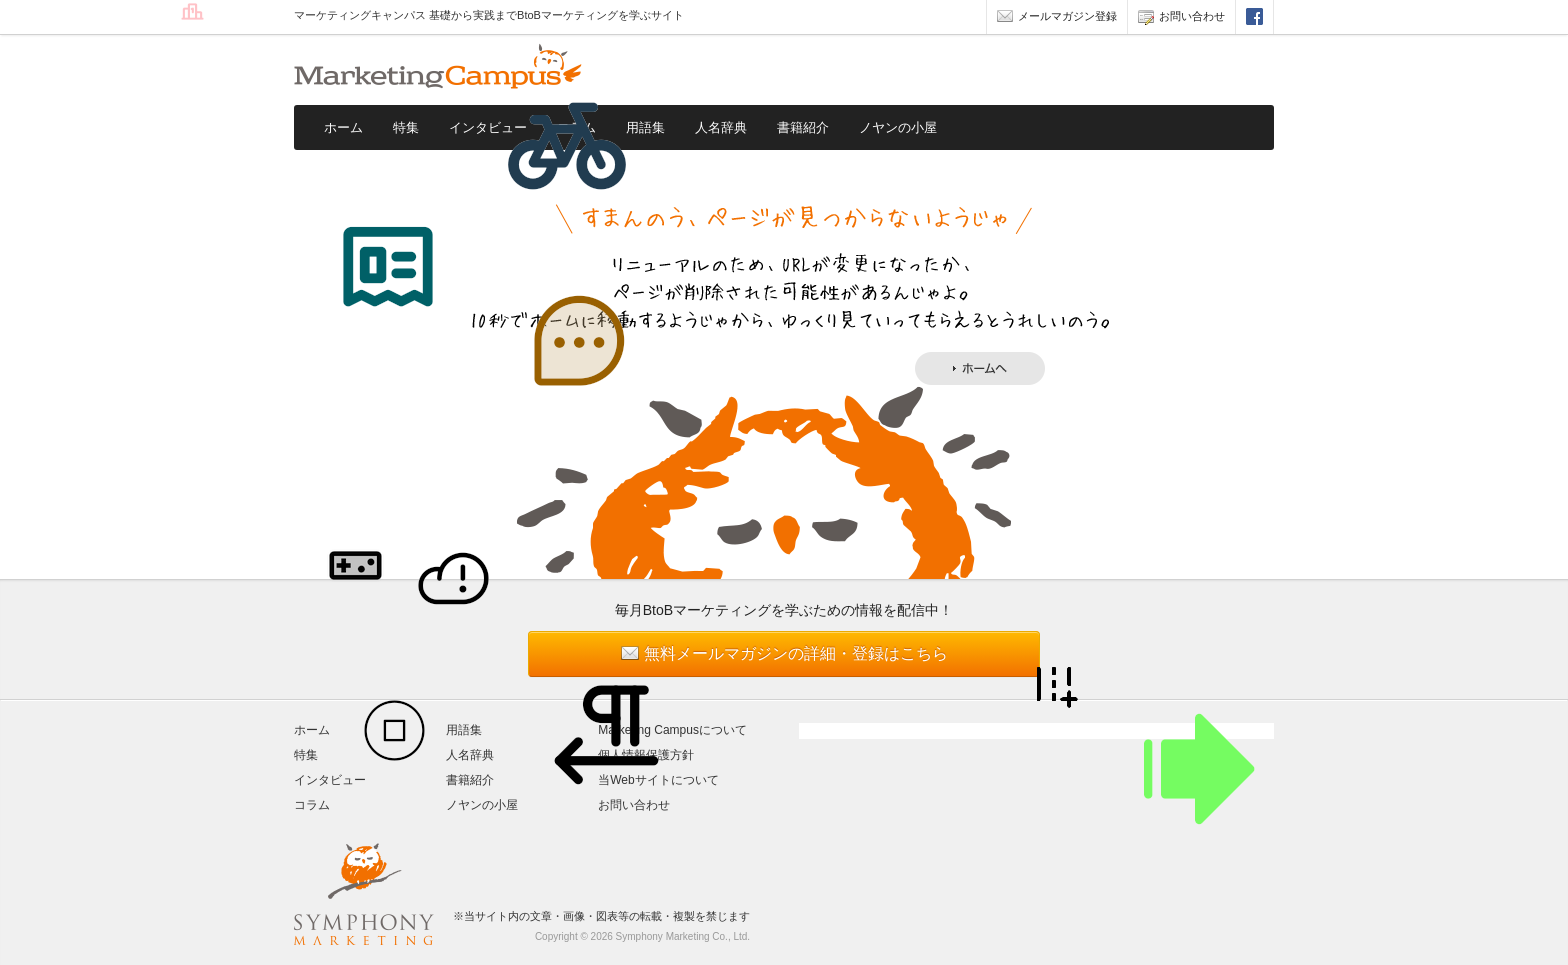  What do you see at coordinates (388, 265) in the screenshot?
I see `view news or articles` at bounding box center [388, 265].